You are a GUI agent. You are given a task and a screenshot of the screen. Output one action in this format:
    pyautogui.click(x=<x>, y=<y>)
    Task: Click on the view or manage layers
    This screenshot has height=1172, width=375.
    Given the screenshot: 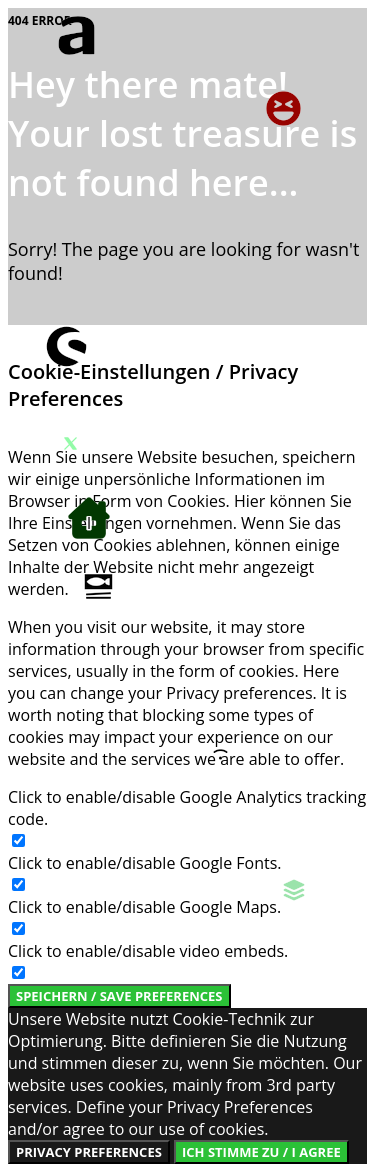 What is the action you would take?
    pyautogui.click(x=294, y=890)
    